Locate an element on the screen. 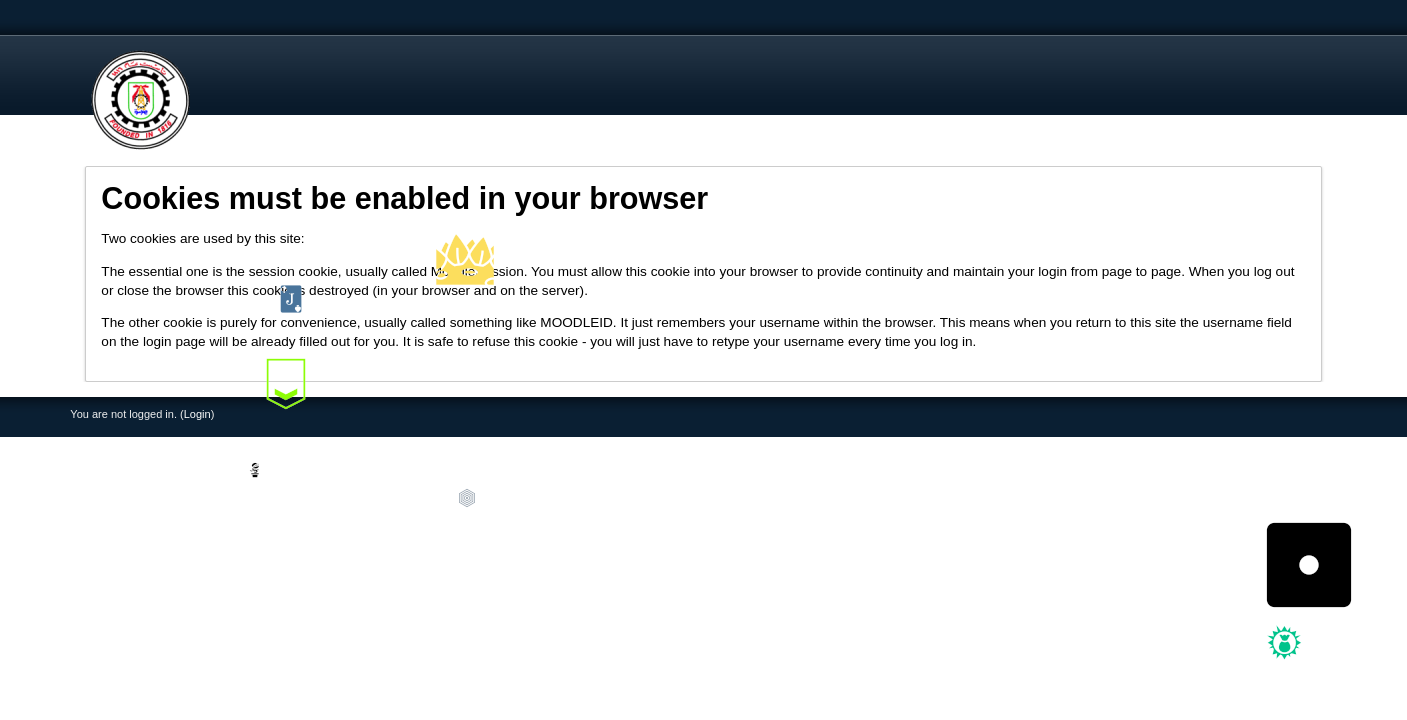 This screenshot has width=1407, height=720. dinosaur or prehistoric content category is located at coordinates (465, 256).